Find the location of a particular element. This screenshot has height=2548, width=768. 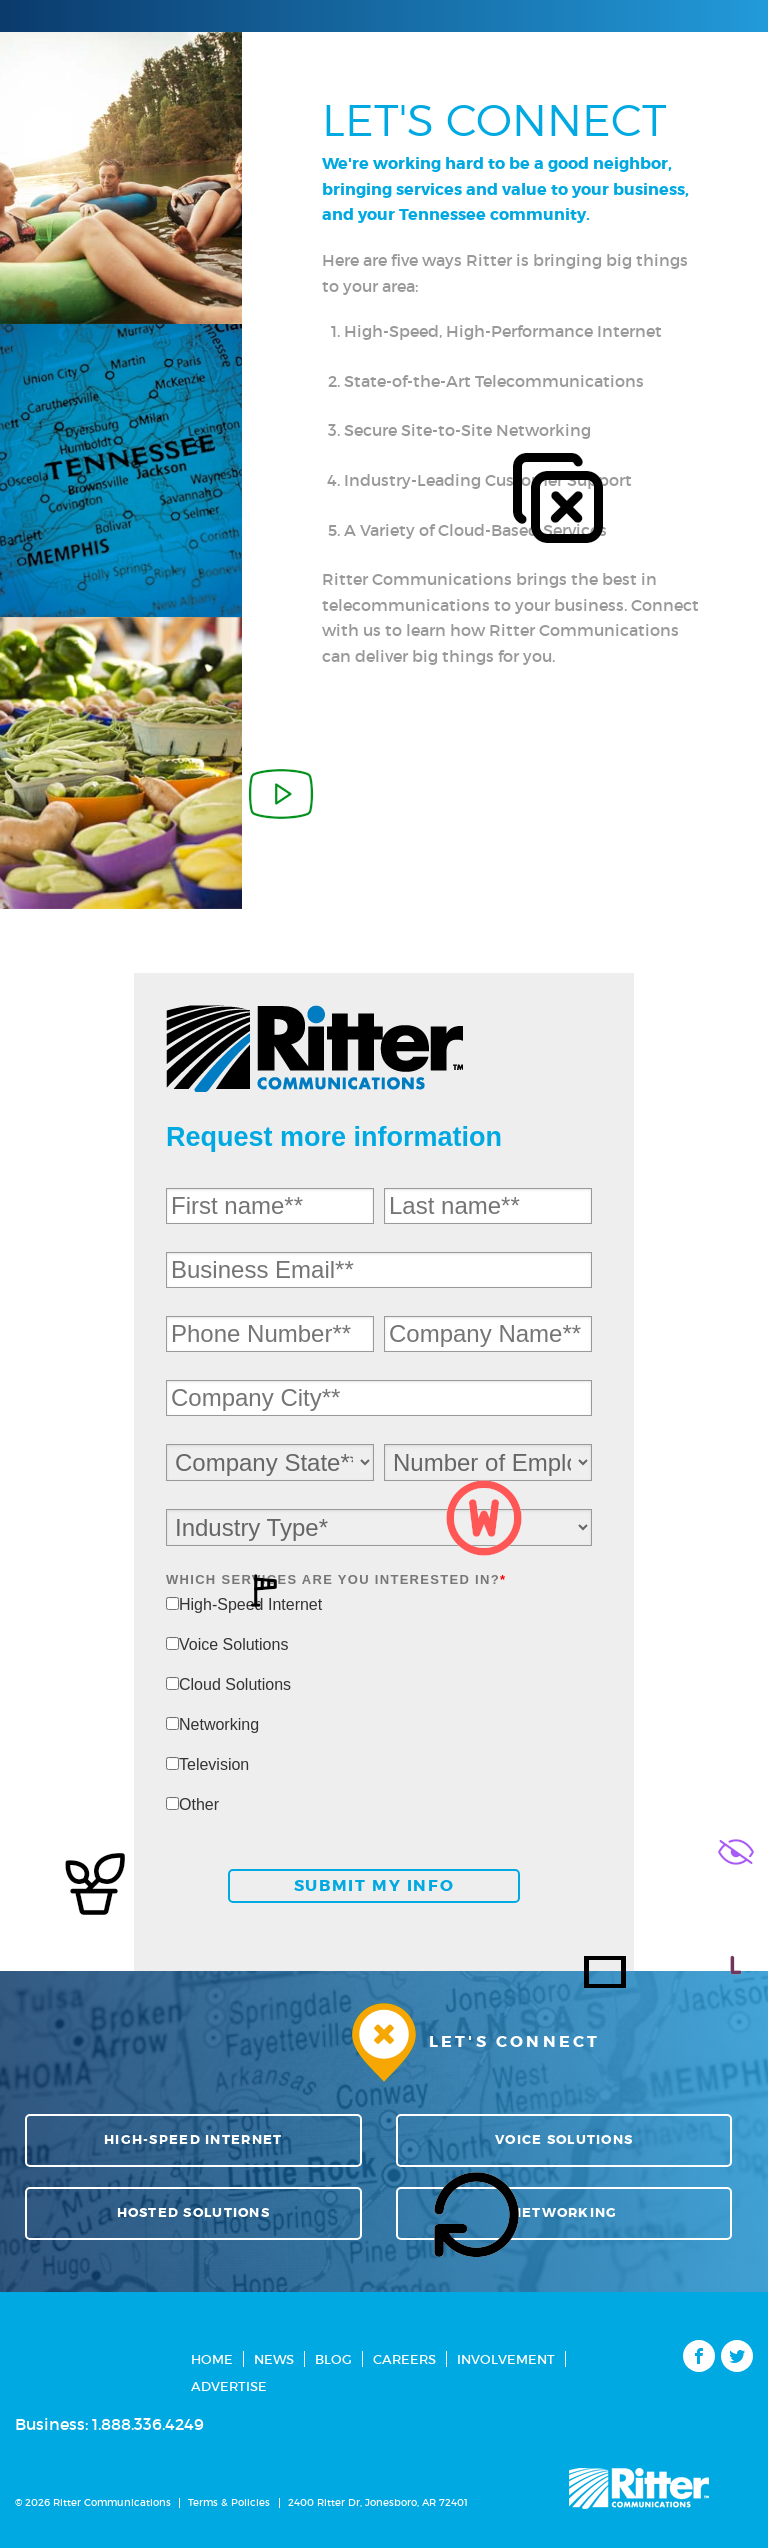

crop image to 5:4 aspect ratio is located at coordinates (605, 1972).